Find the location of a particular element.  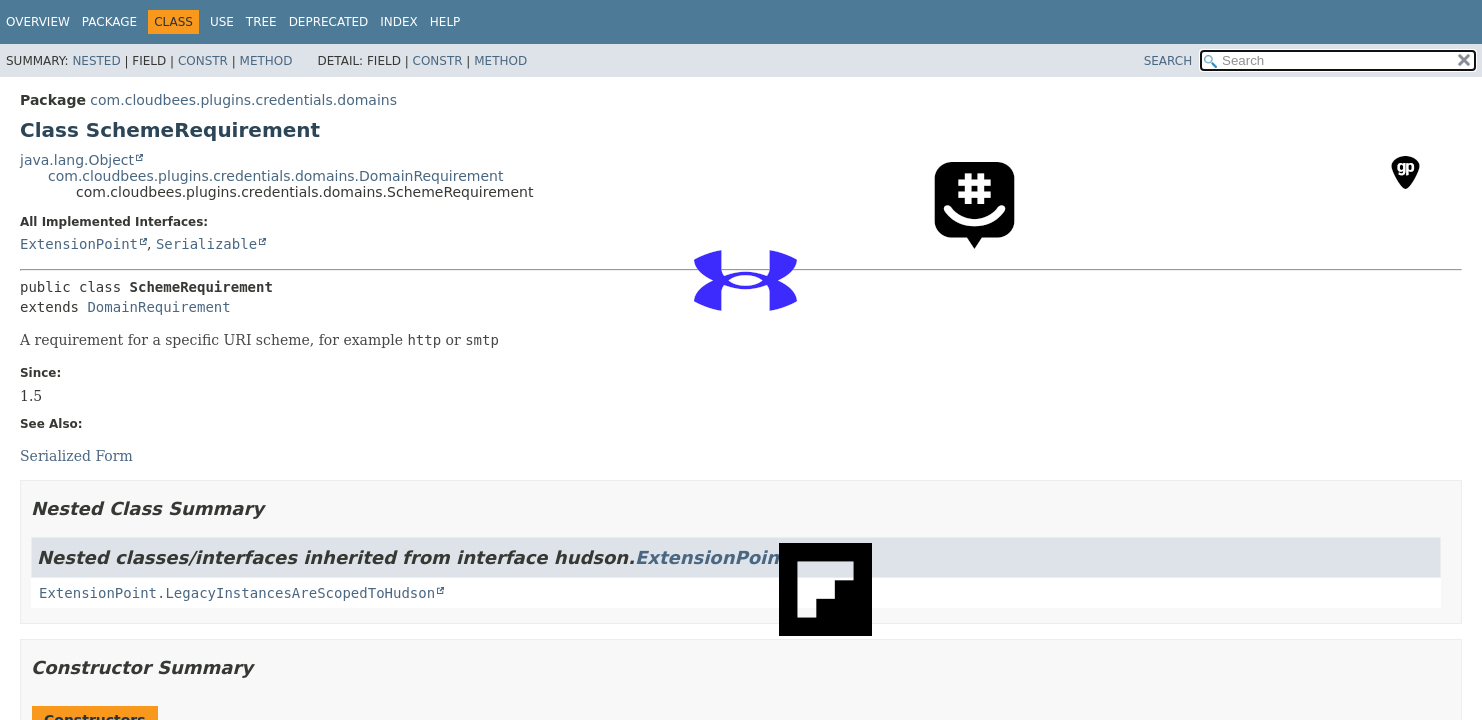

open guitar pro application is located at coordinates (1405, 172).